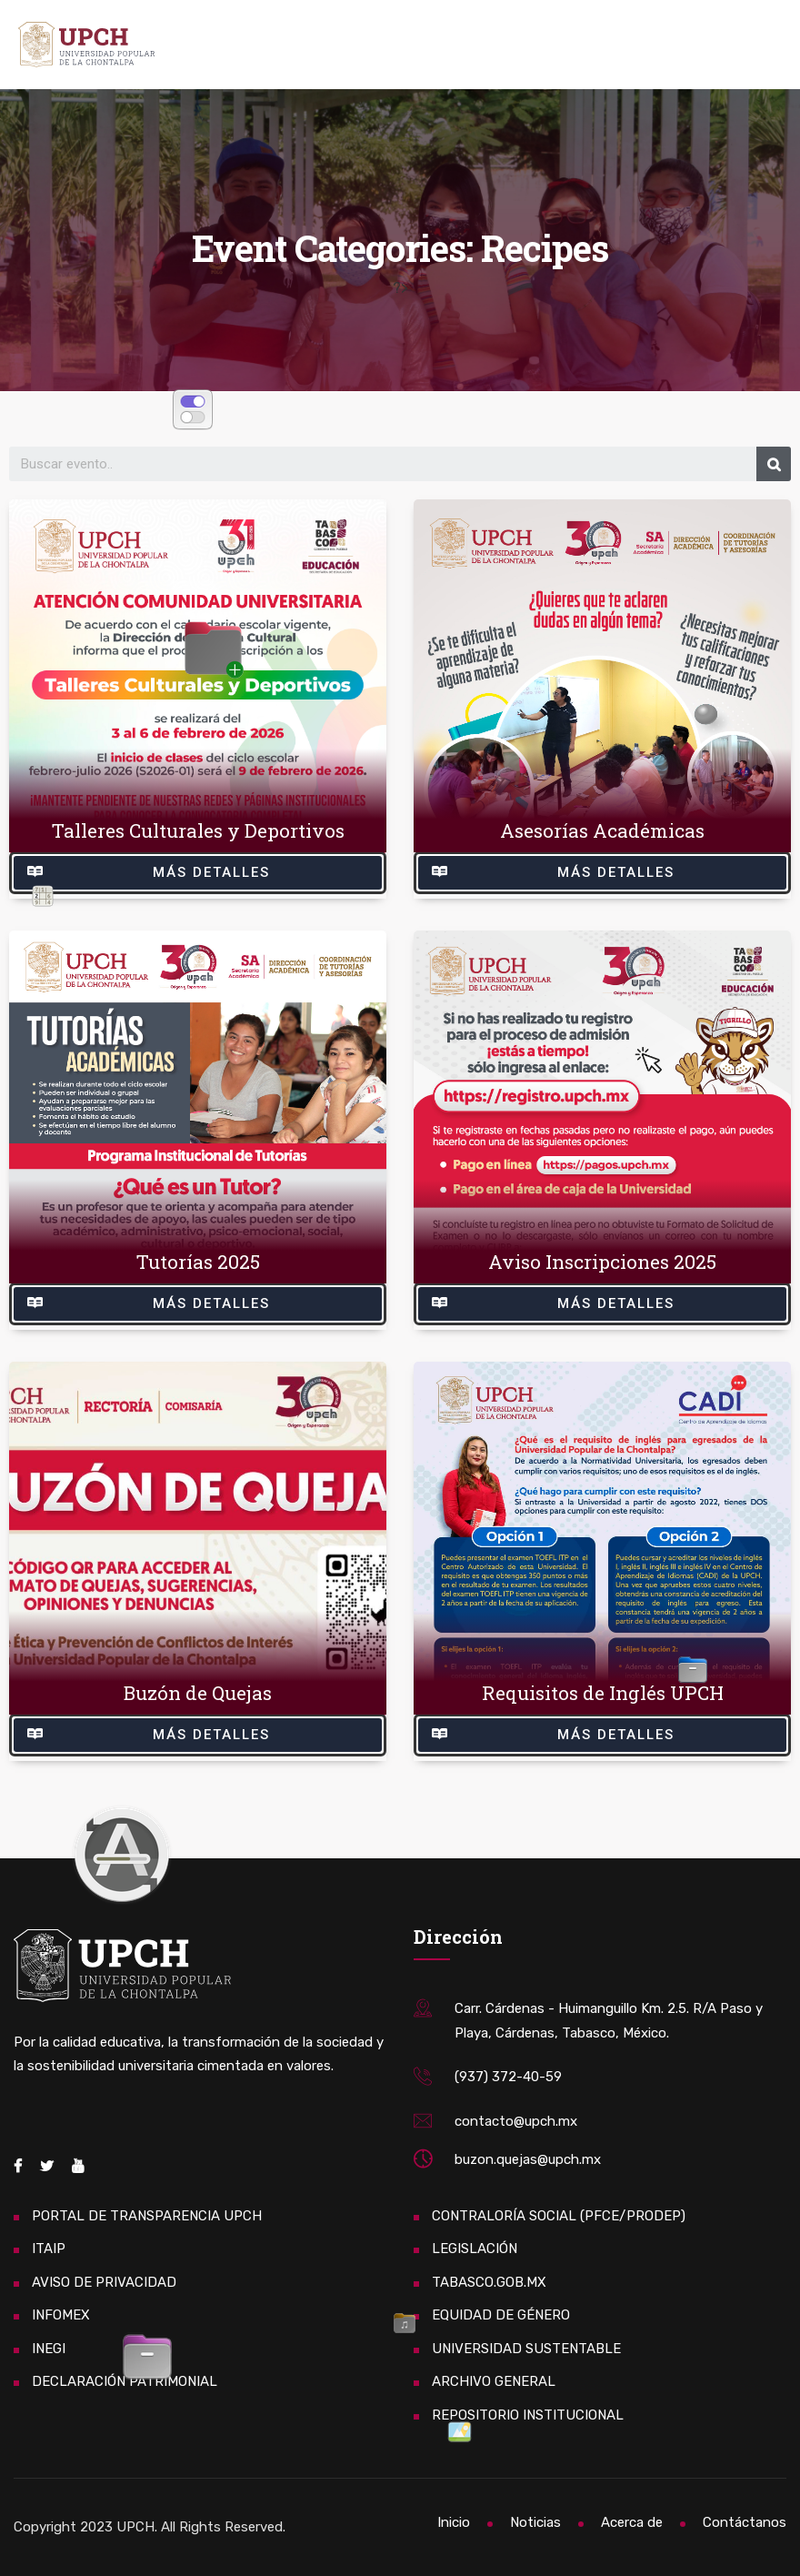  I want to click on open the sudoku puzzle game, so click(43, 896).